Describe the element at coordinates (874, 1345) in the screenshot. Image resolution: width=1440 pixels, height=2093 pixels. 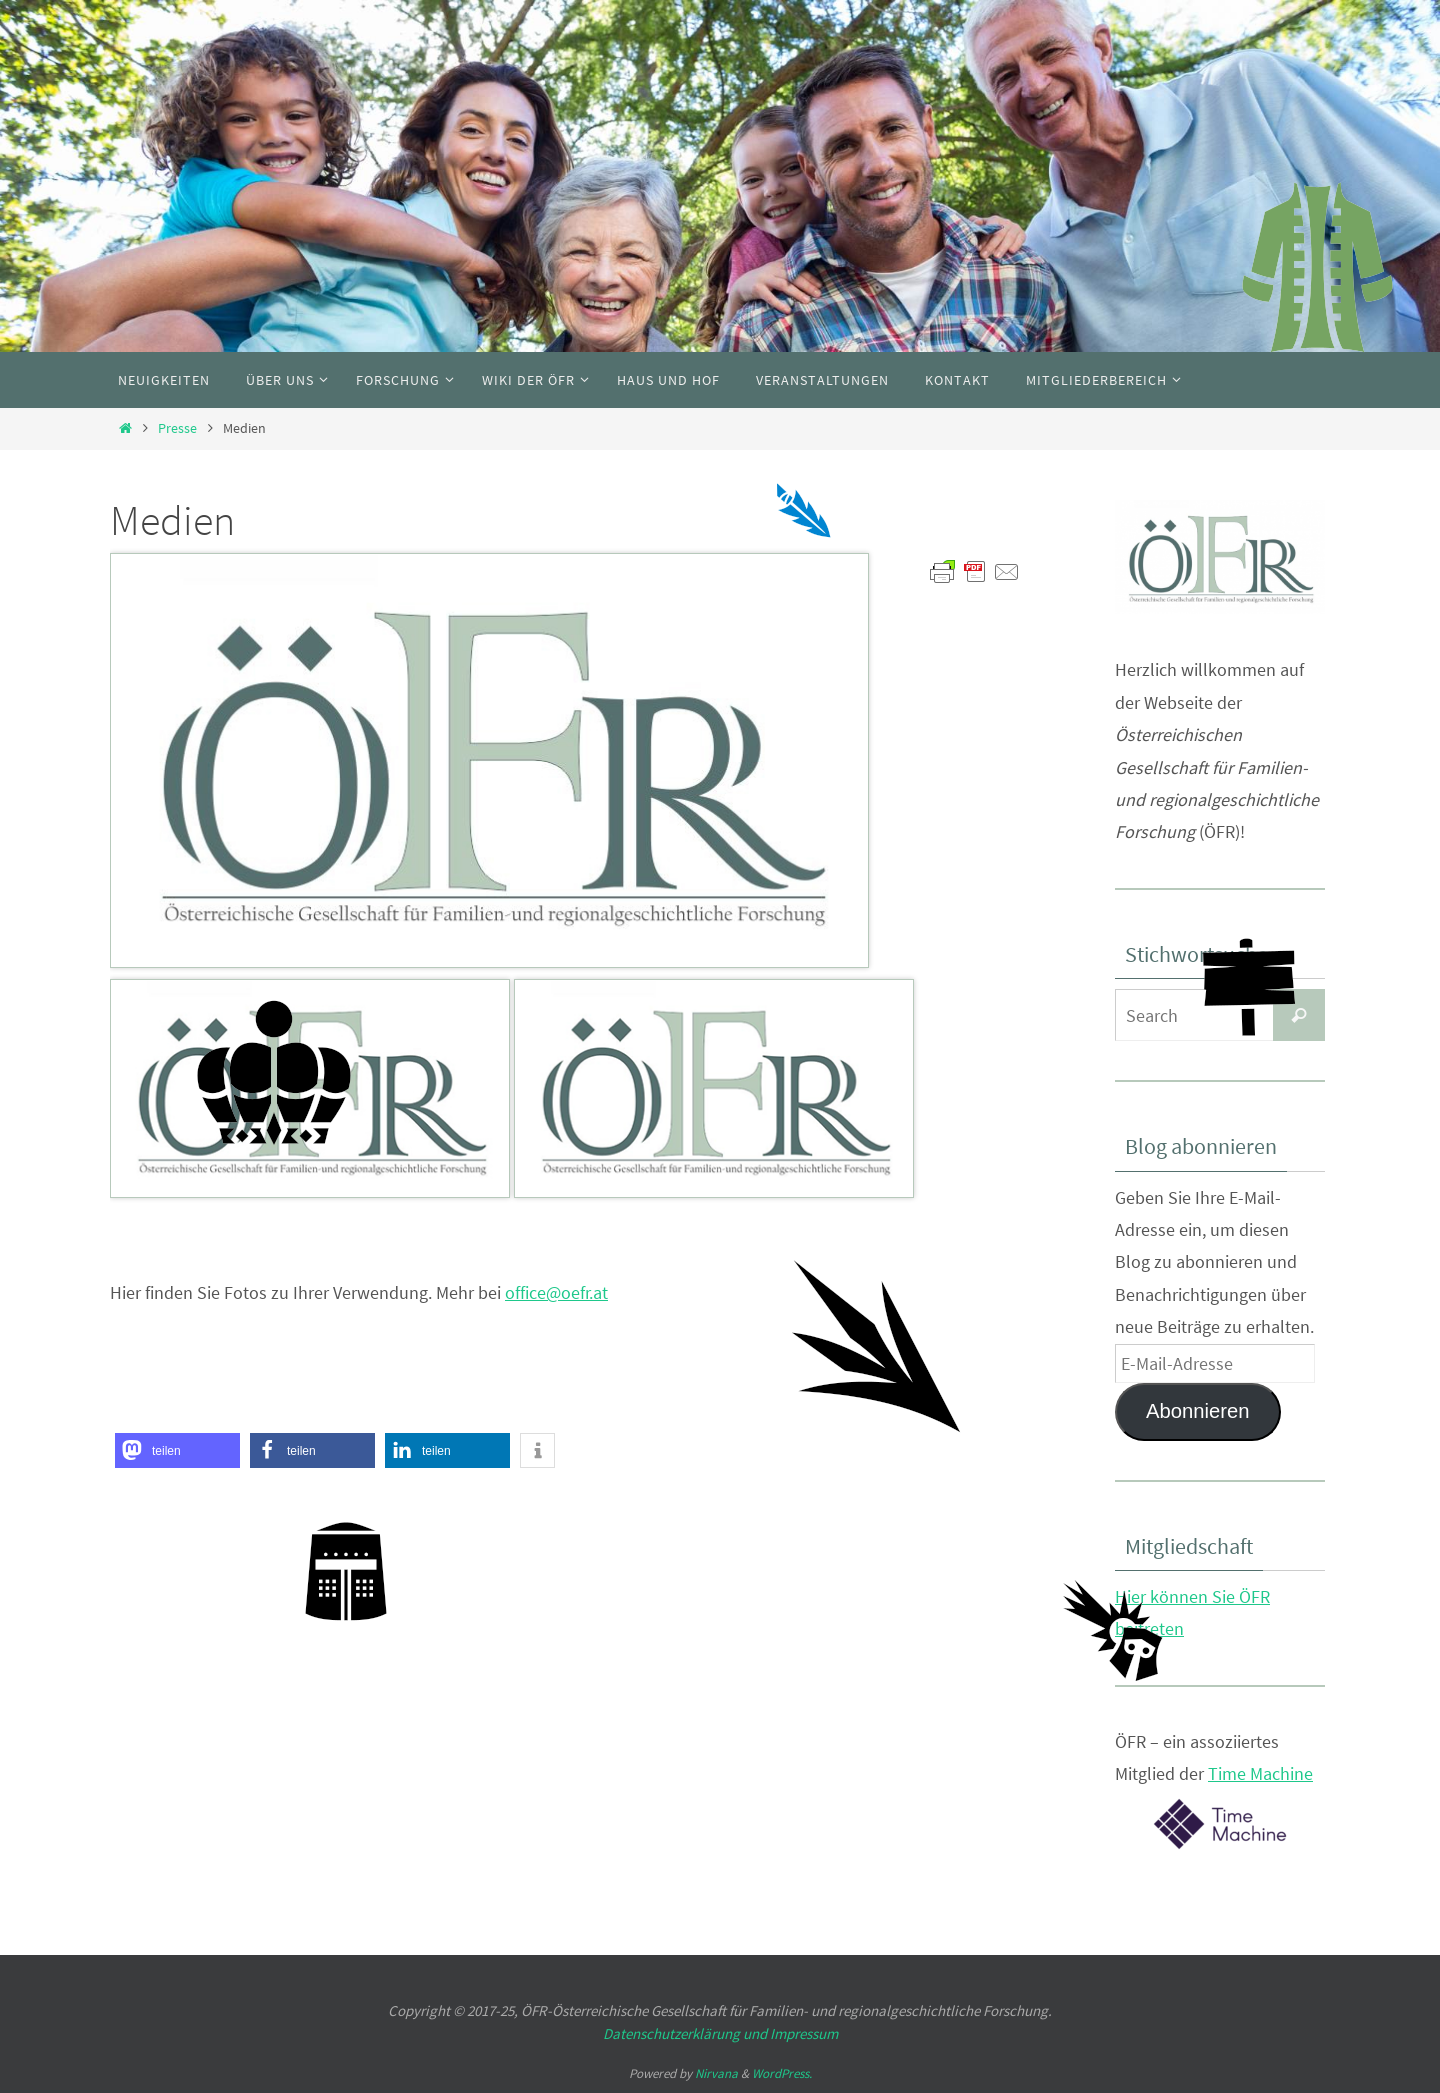
I see `equip or select paper arrows as ammunition` at that location.